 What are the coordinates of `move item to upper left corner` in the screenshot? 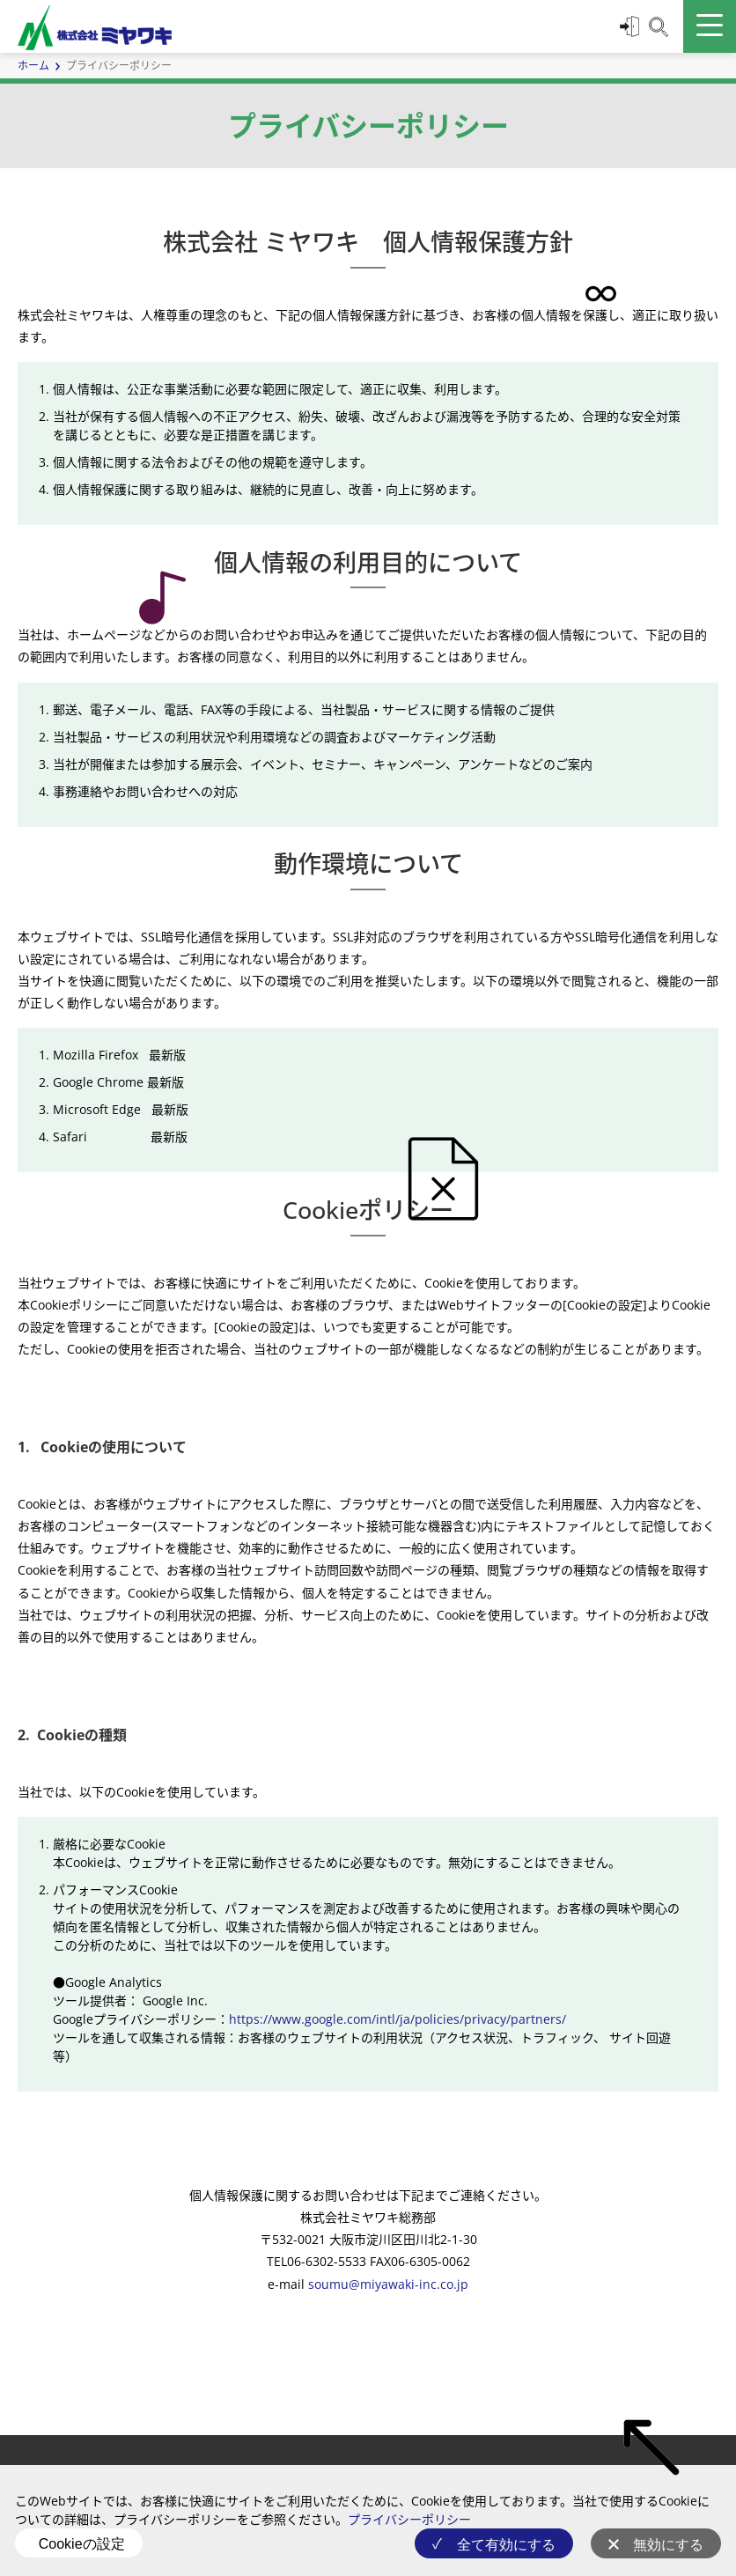 It's located at (651, 2447).